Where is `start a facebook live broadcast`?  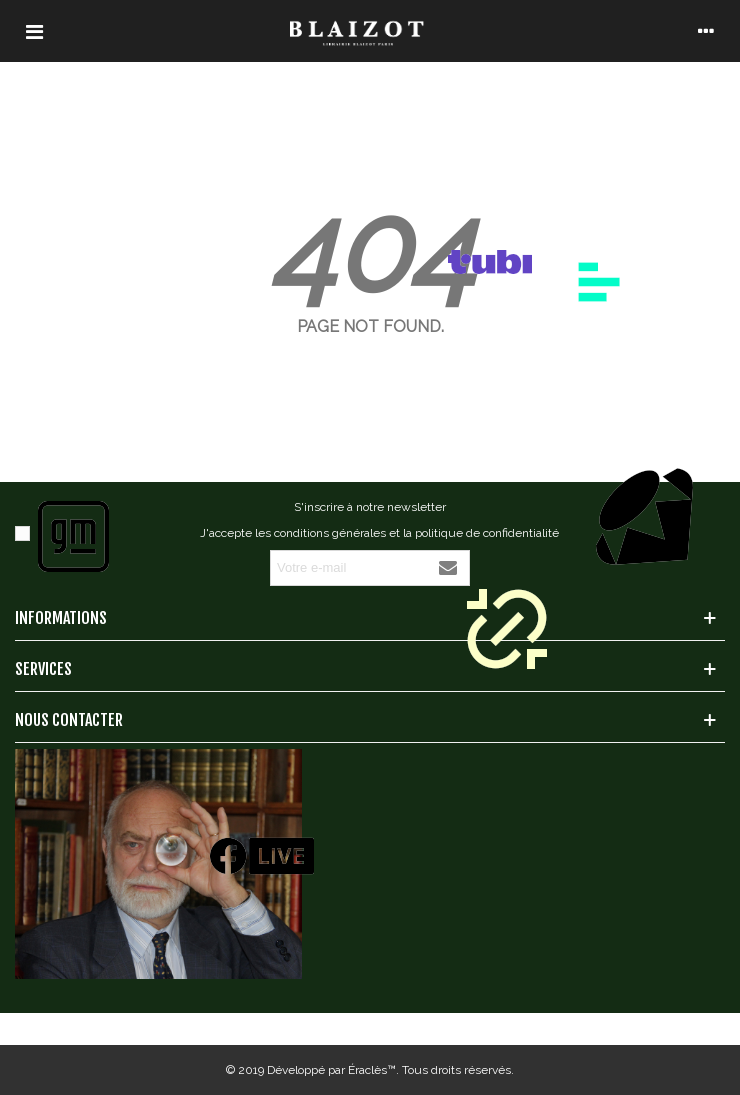 start a facebook live broadcast is located at coordinates (262, 856).